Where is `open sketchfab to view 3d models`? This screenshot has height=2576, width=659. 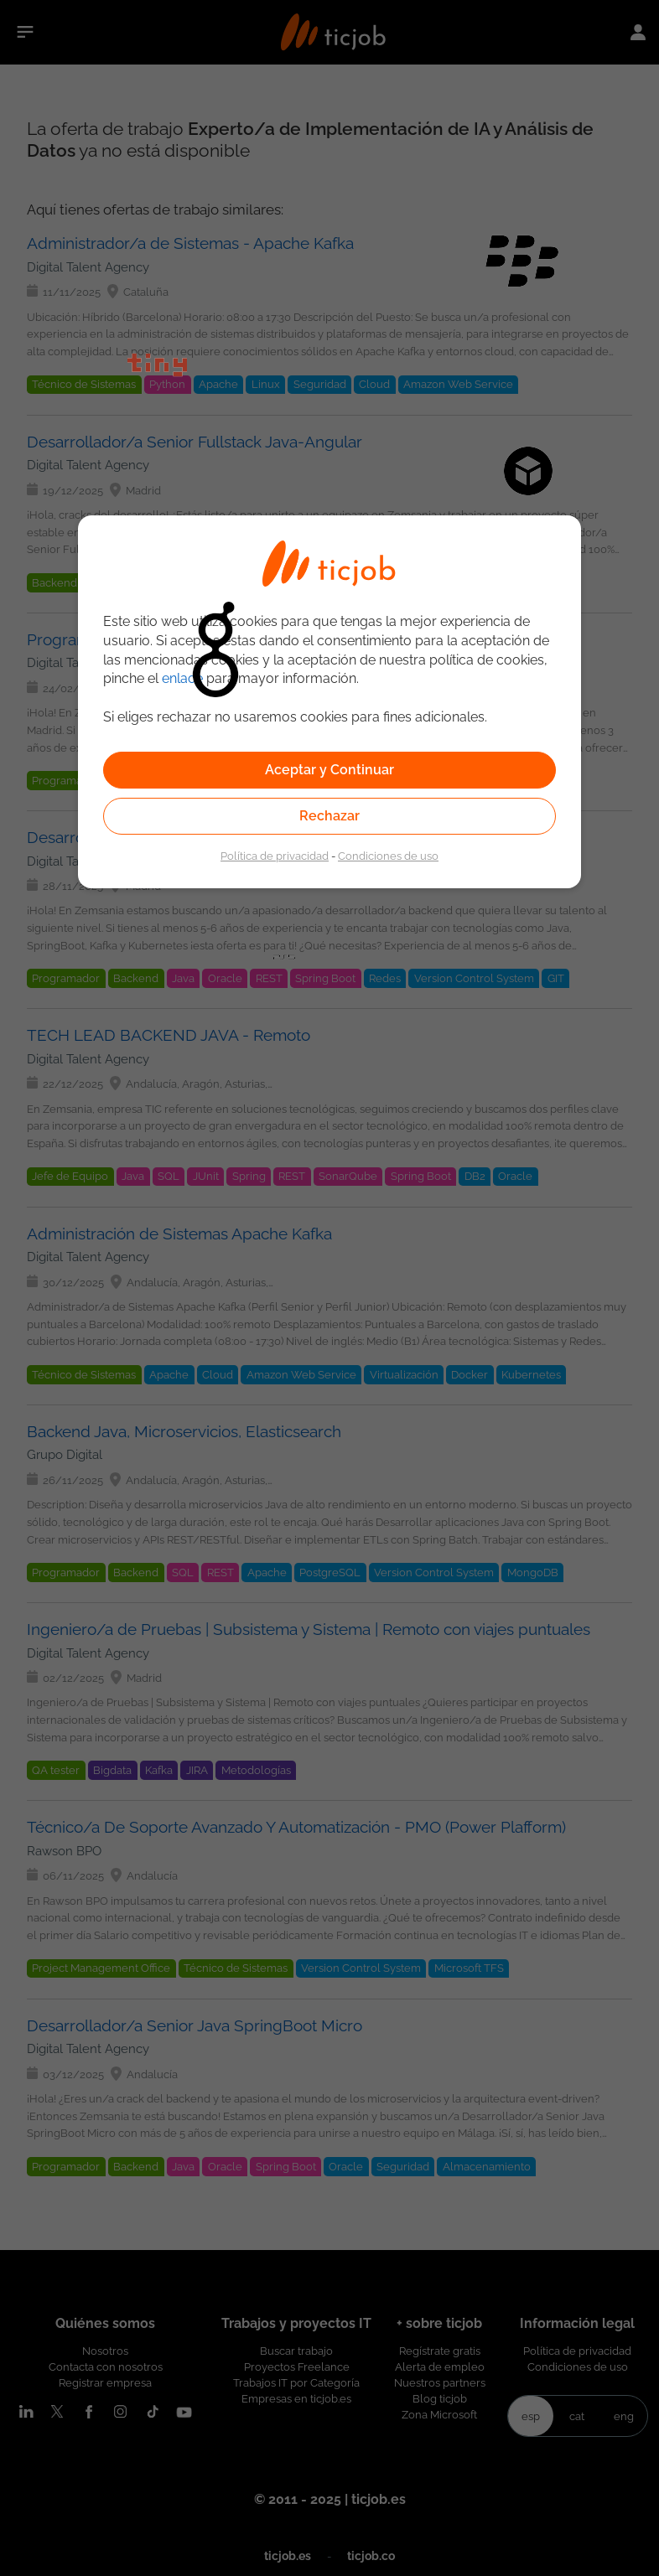
open sketchfab to view 3d models is located at coordinates (528, 471).